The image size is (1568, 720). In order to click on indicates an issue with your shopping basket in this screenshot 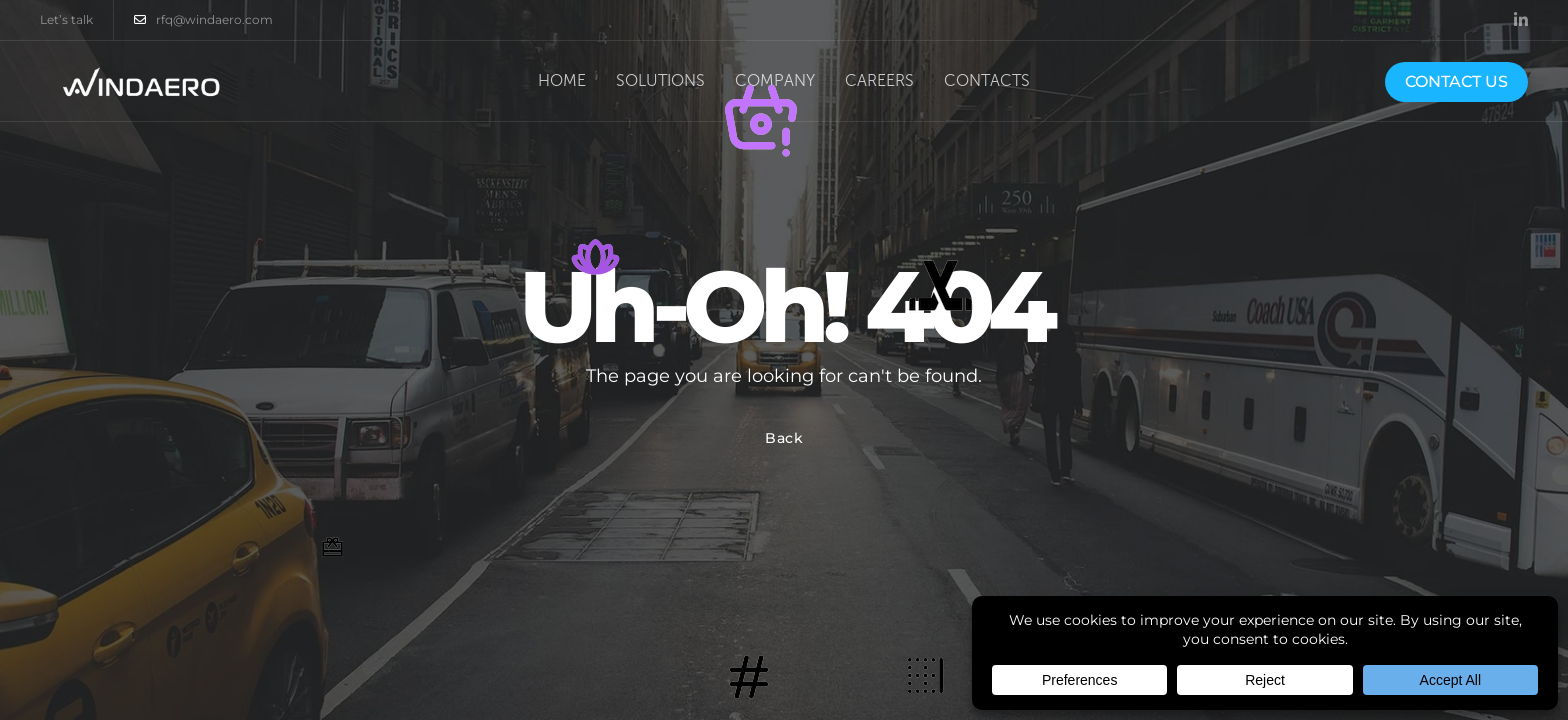, I will do `click(761, 117)`.